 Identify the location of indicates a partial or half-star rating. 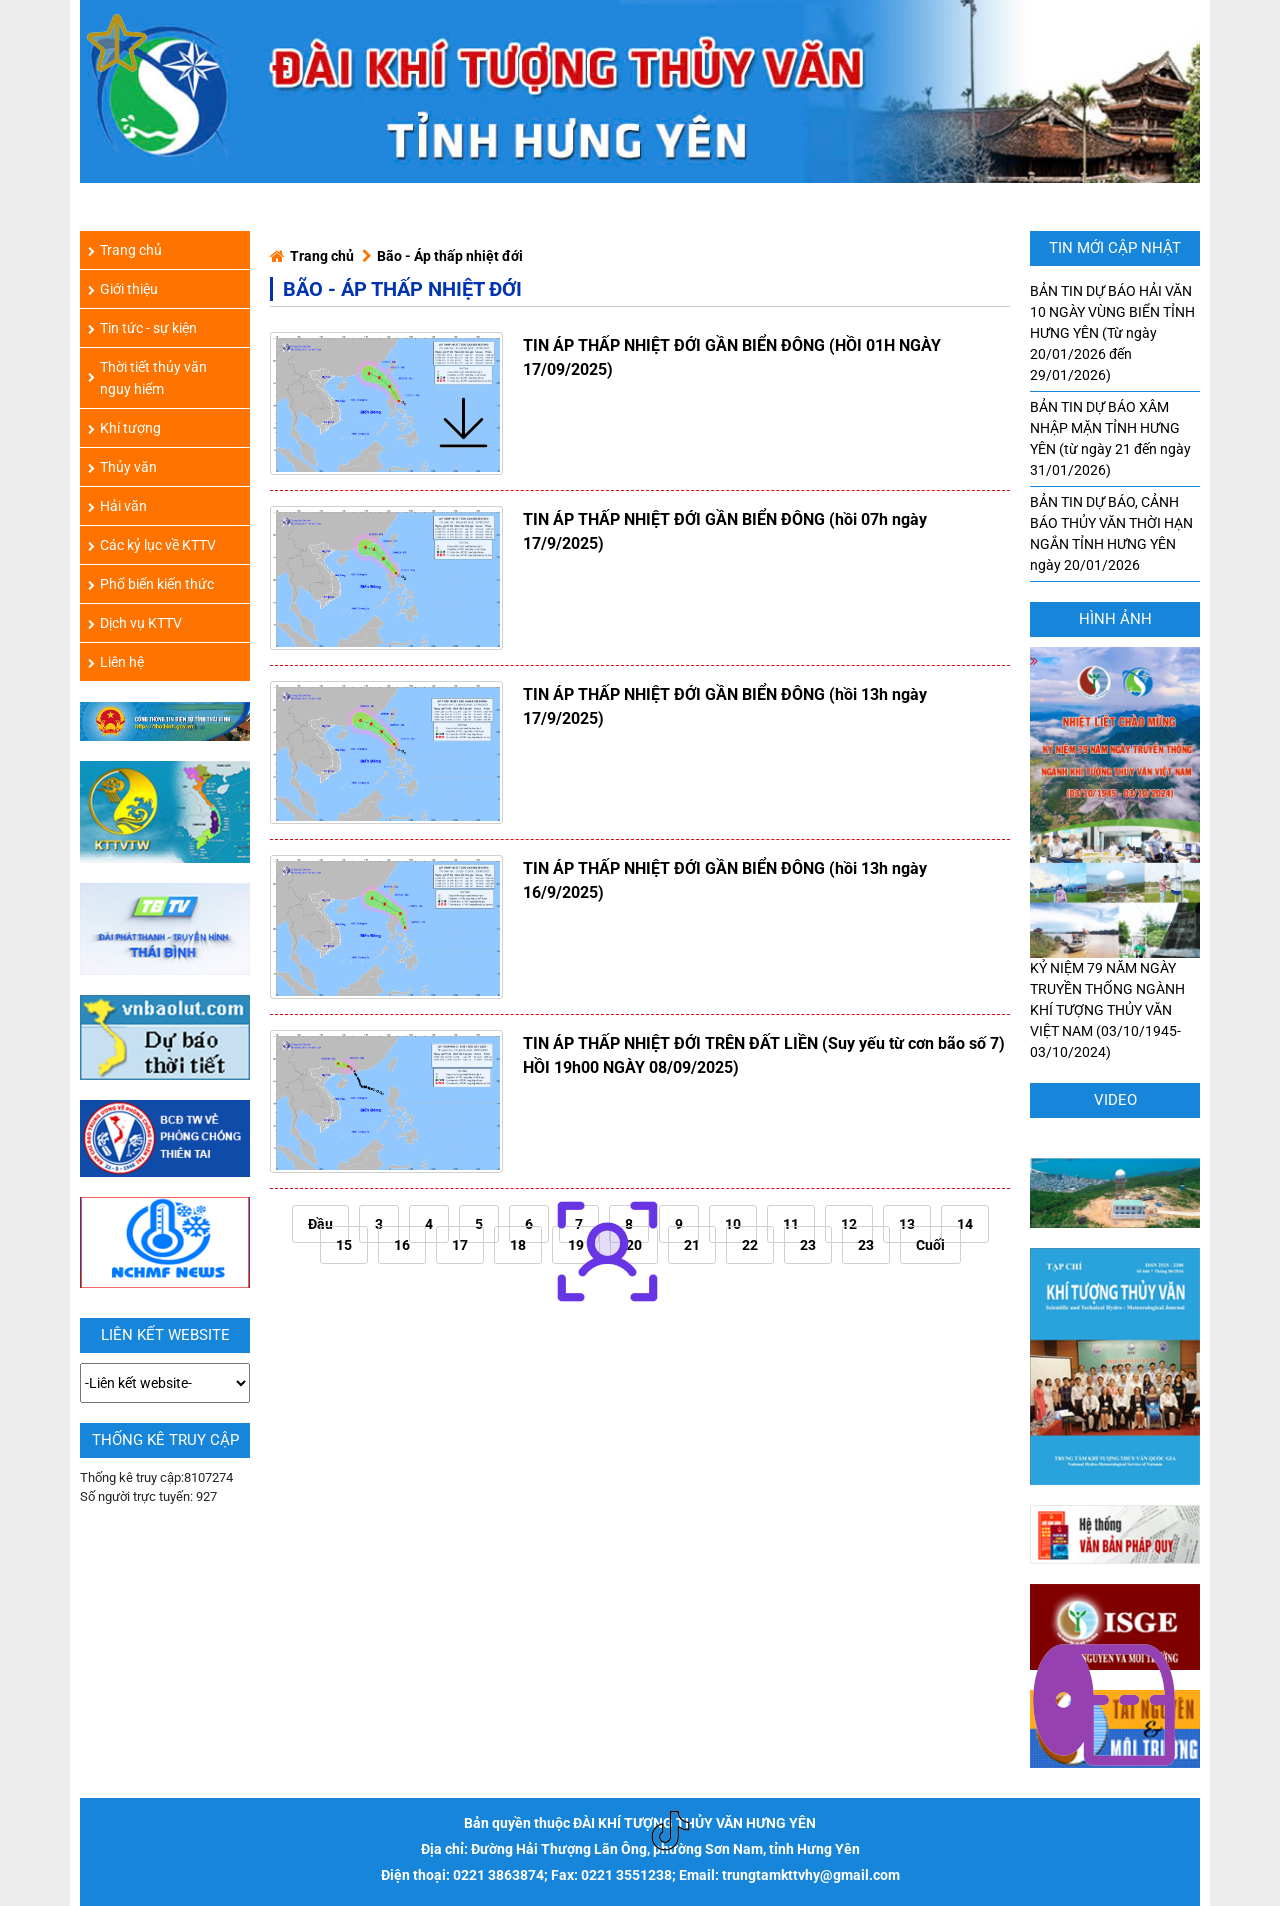
(117, 44).